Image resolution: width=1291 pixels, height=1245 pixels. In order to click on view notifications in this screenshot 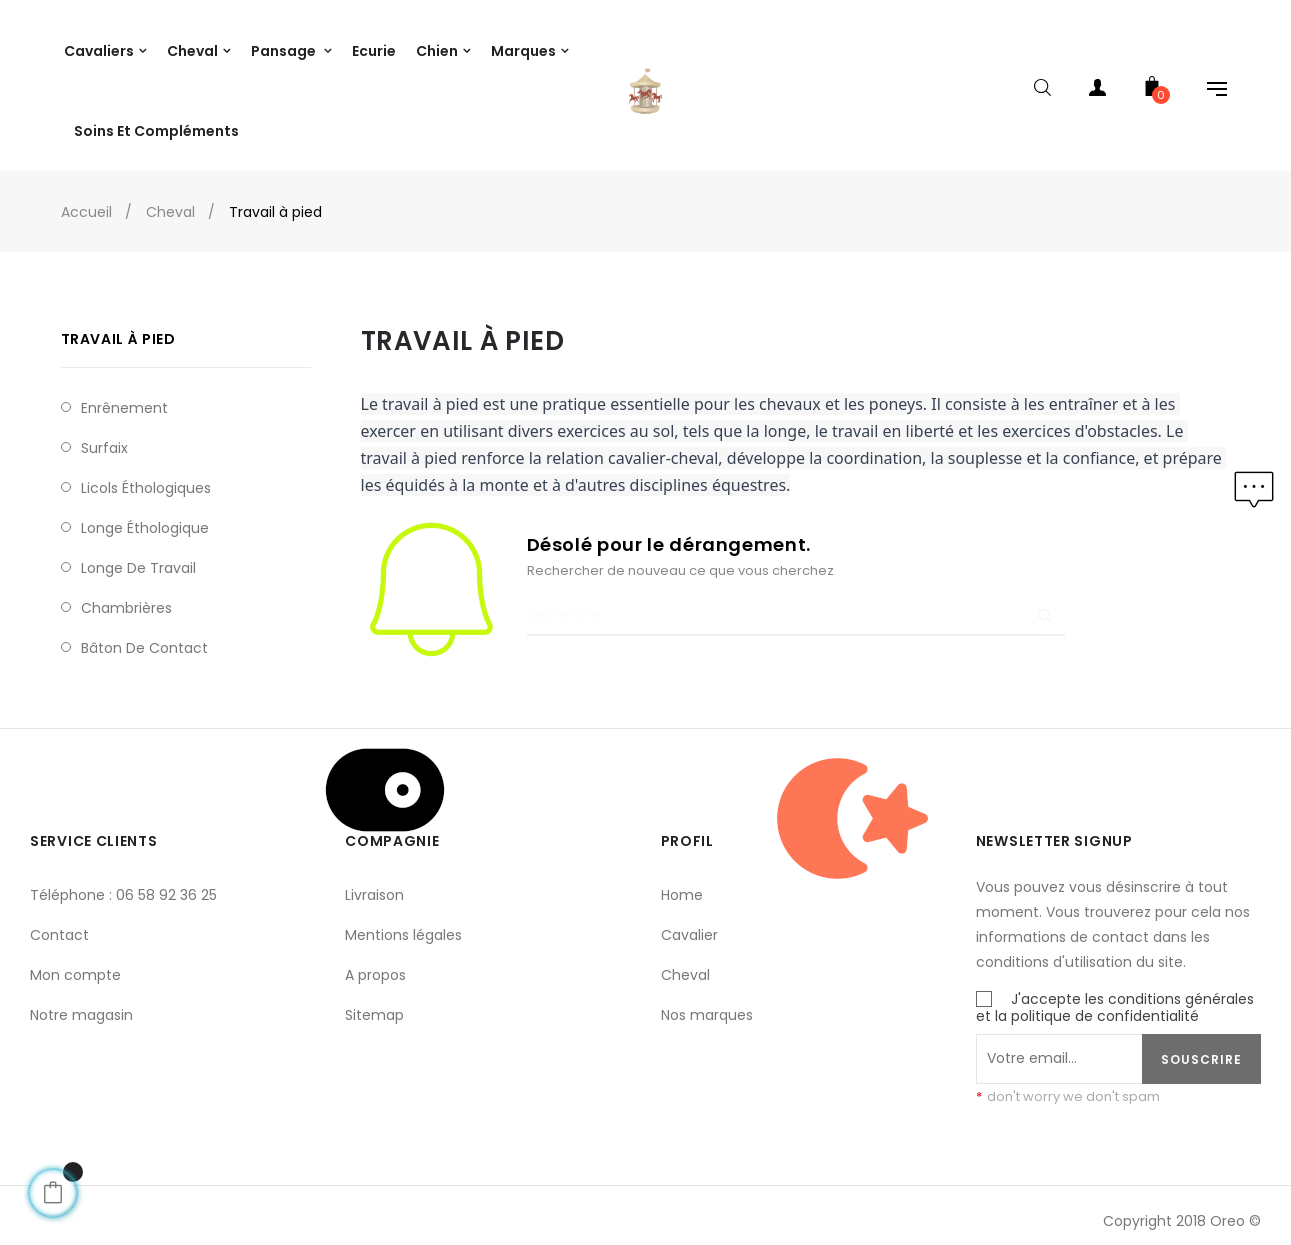, I will do `click(431, 589)`.